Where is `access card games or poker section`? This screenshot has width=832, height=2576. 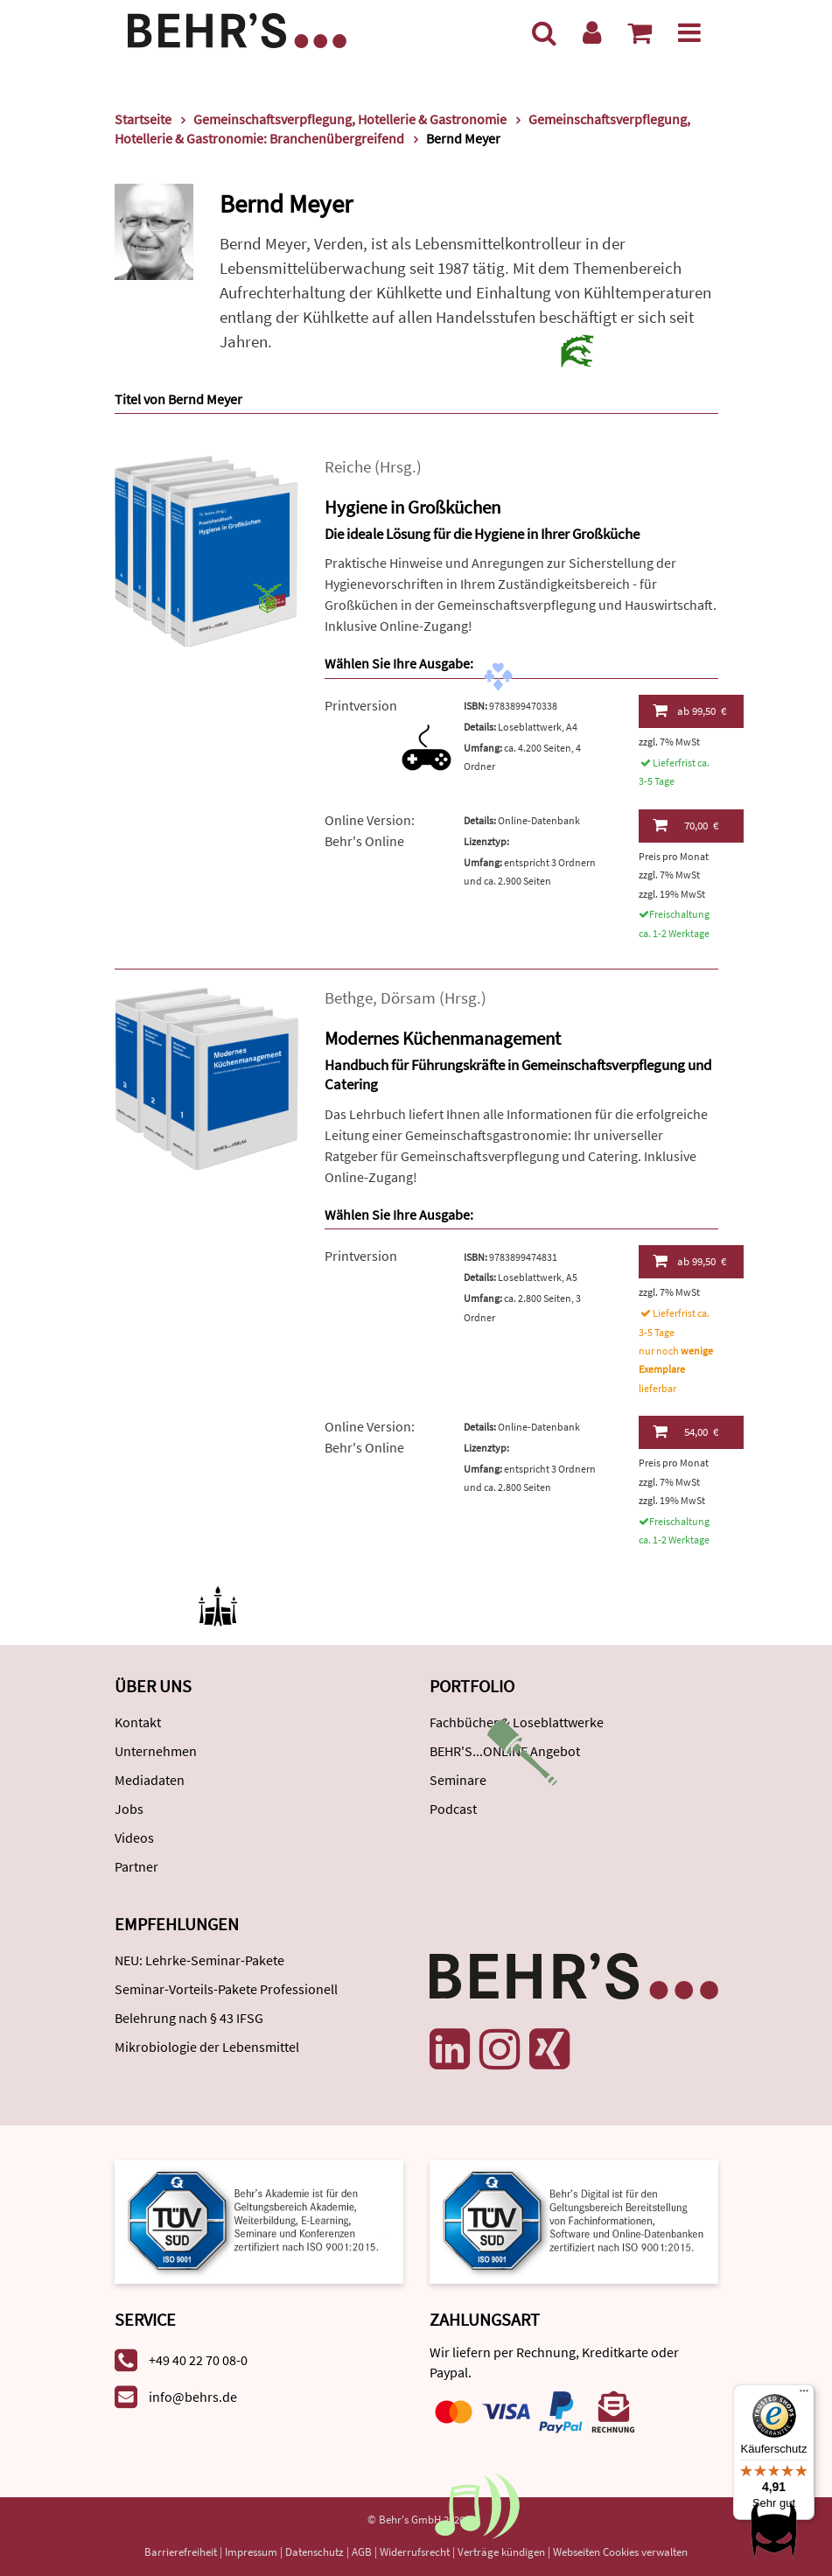
access card games or poker section is located at coordinates (498, 676).